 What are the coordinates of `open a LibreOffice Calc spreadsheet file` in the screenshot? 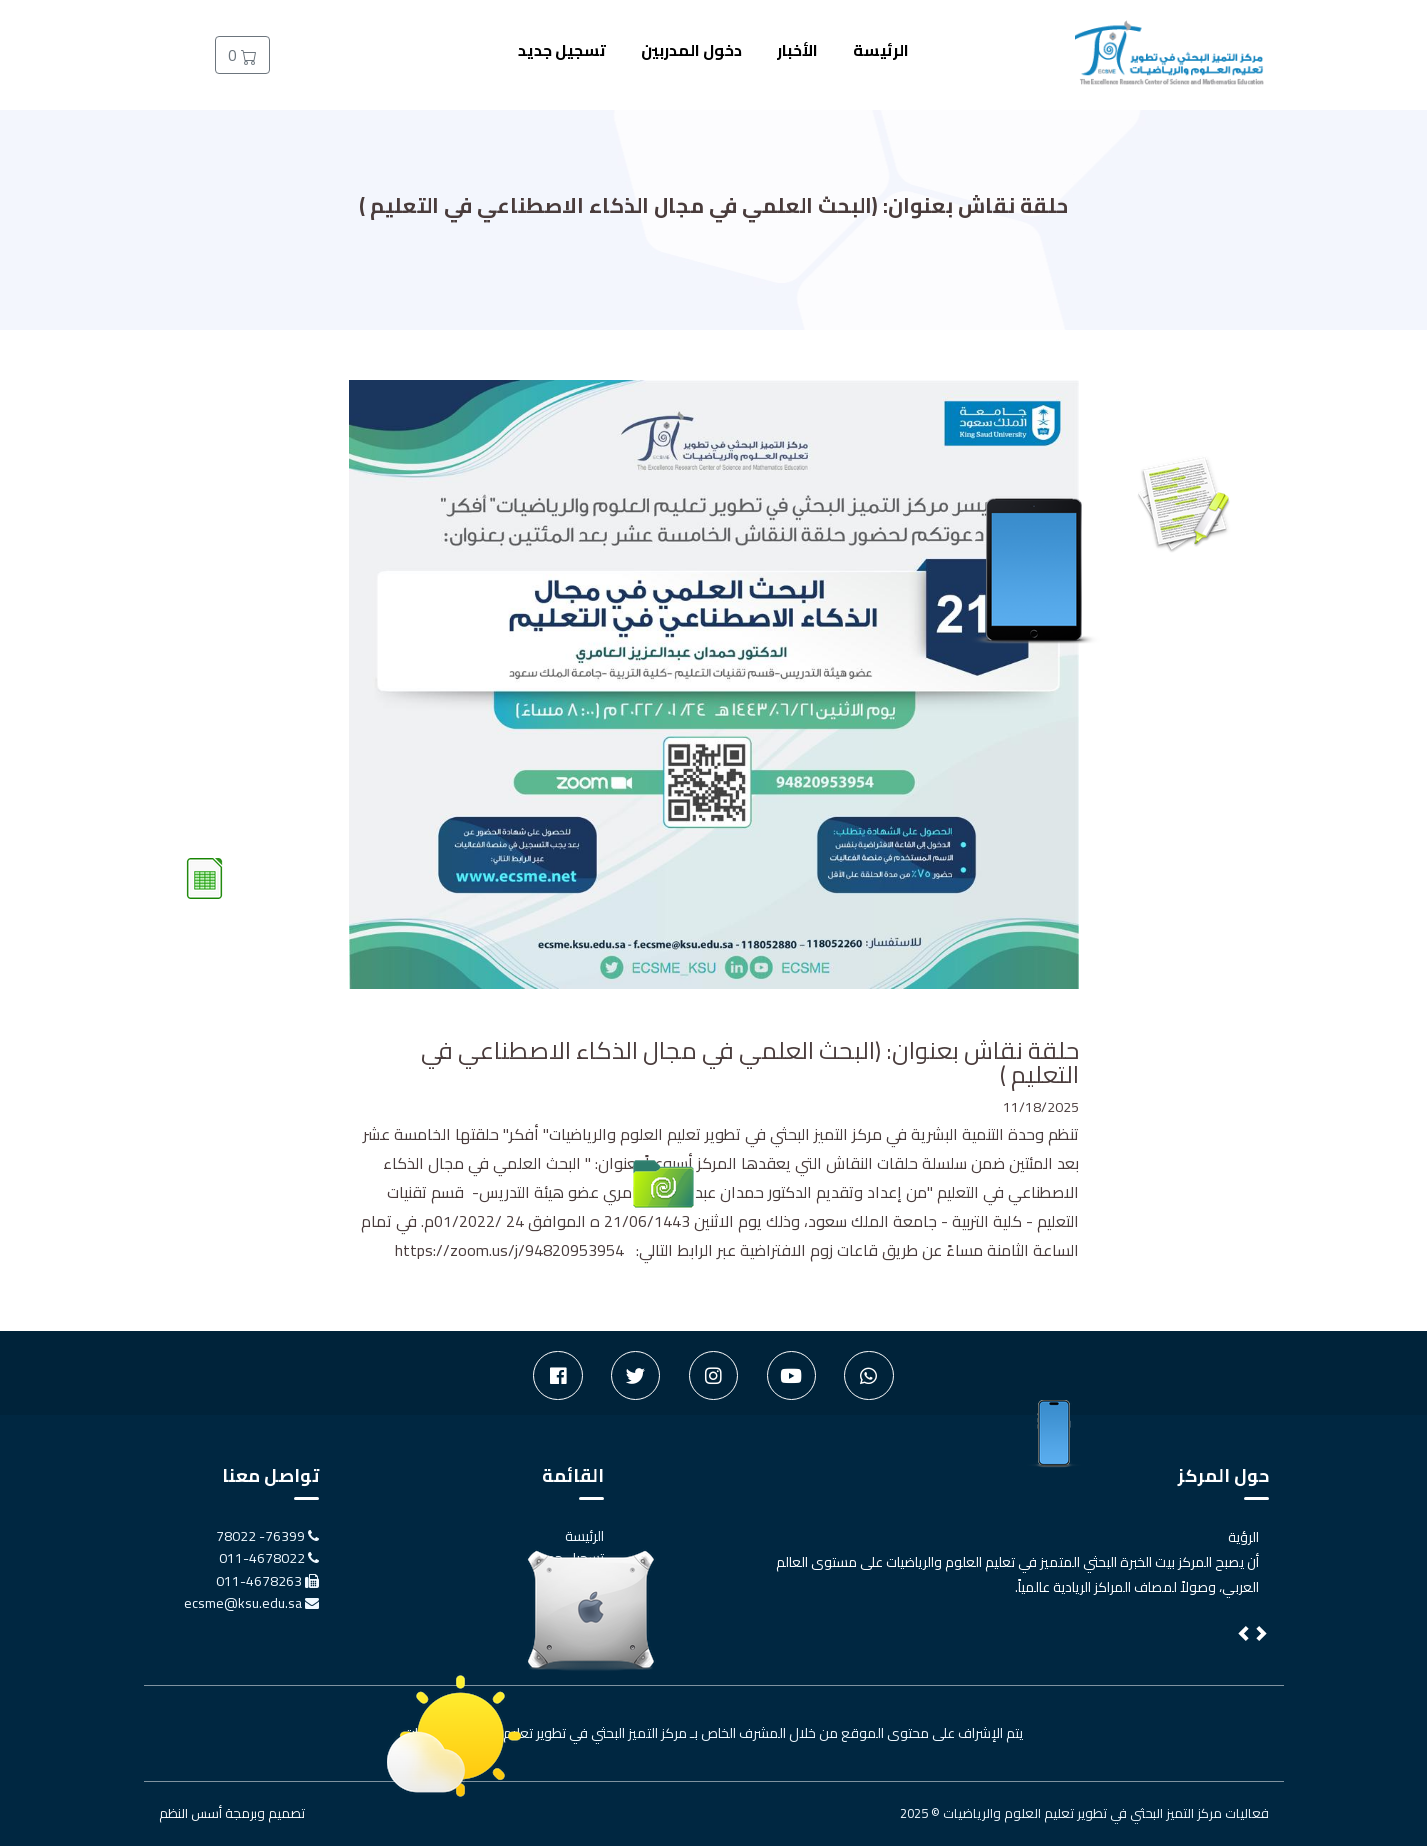 It's located at (204, 878).